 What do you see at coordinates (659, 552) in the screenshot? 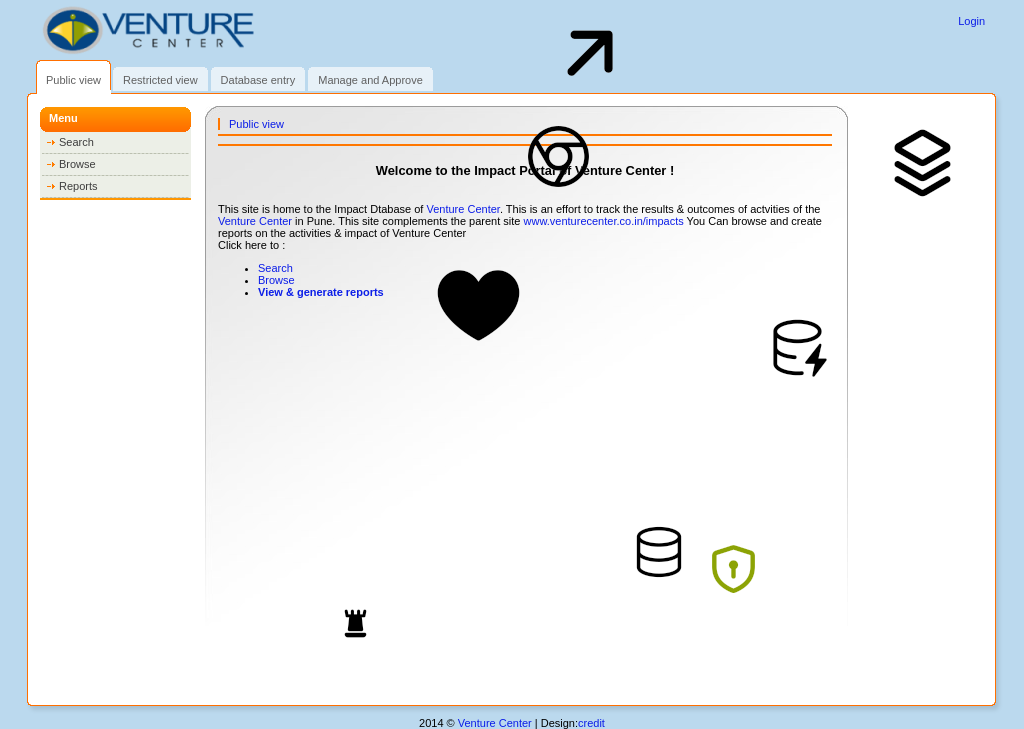
I see `access database storage` at bounding box center [659, 552].